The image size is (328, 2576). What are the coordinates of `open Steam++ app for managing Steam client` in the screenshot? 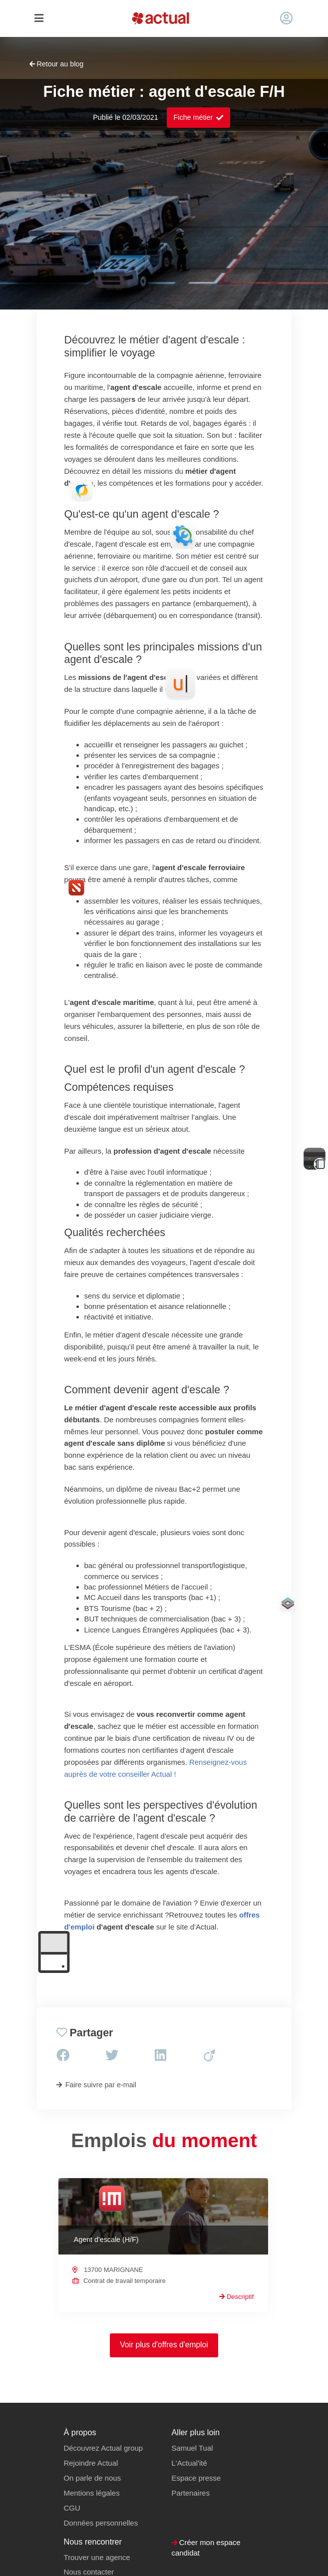 It's located at (183, 535).